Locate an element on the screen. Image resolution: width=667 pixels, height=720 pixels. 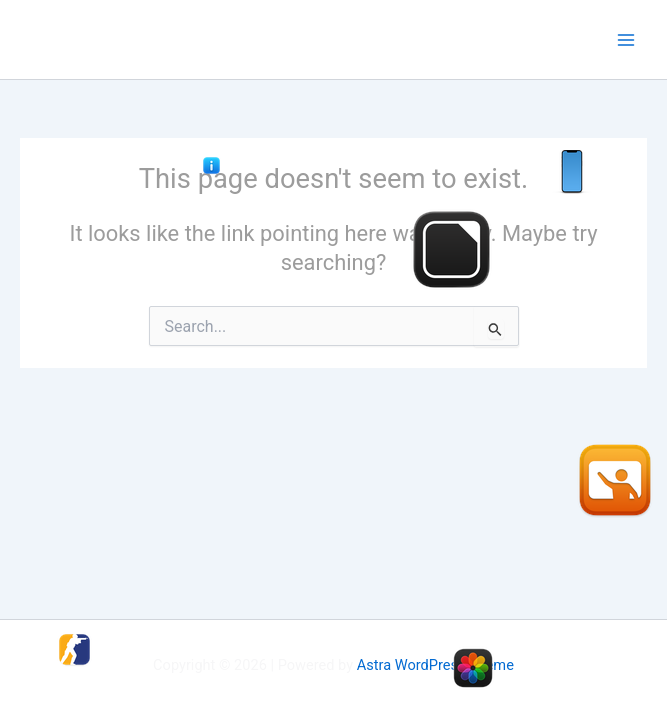
manage connected iPhone device is located at coordinates (572, 172).